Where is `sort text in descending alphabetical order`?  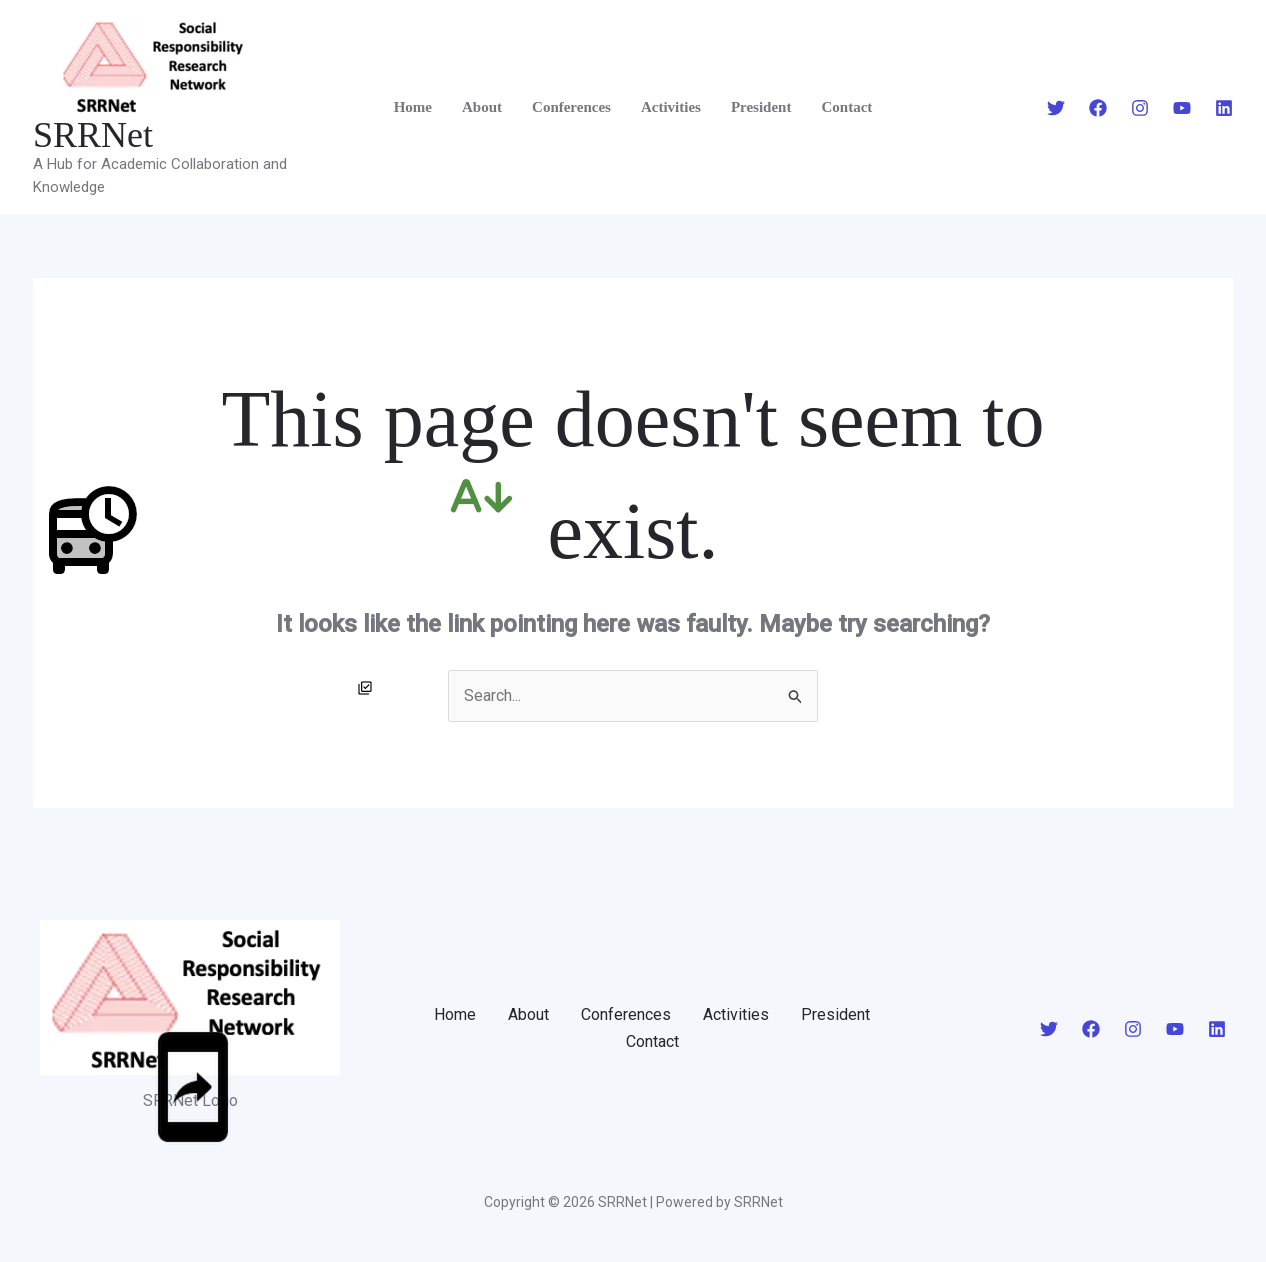
sort text in descending alphabetical order is located at coordinates (481, 498).